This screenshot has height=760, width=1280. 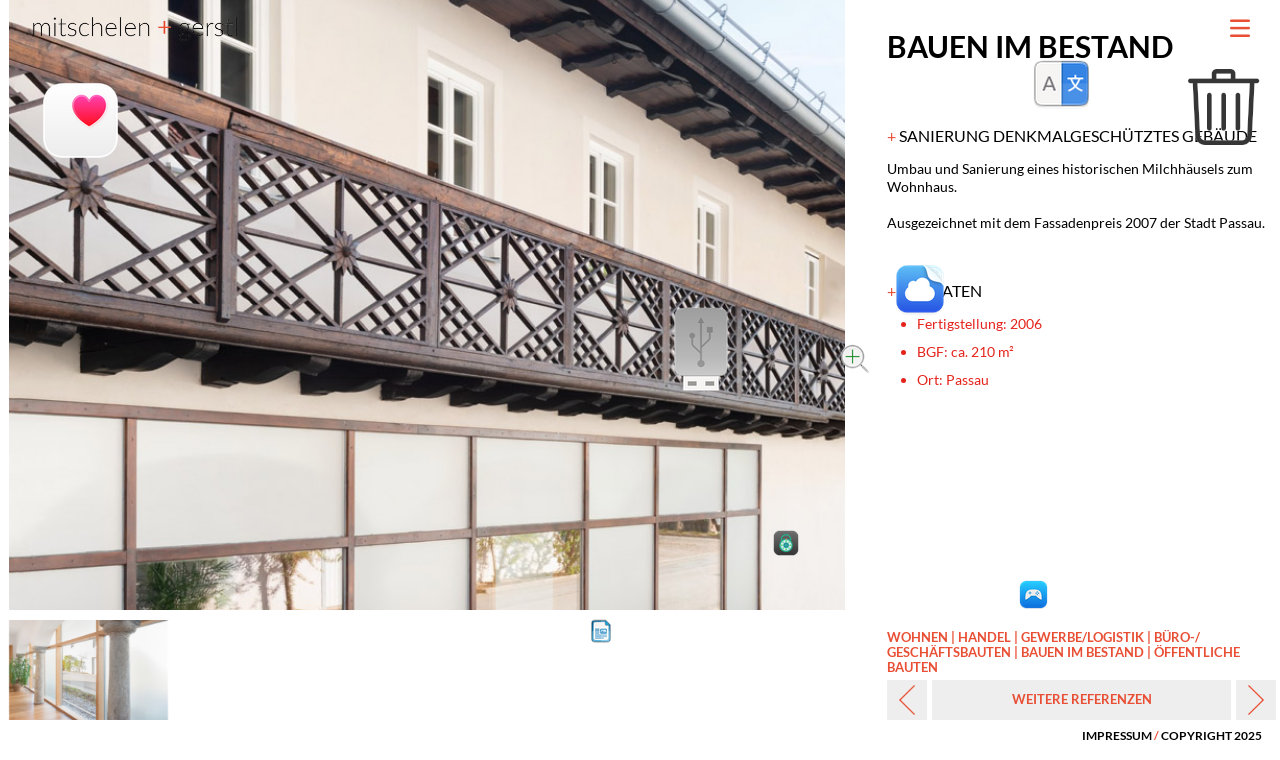 I want to click on open a libreoffice writer document, so click(x=601, y=631).